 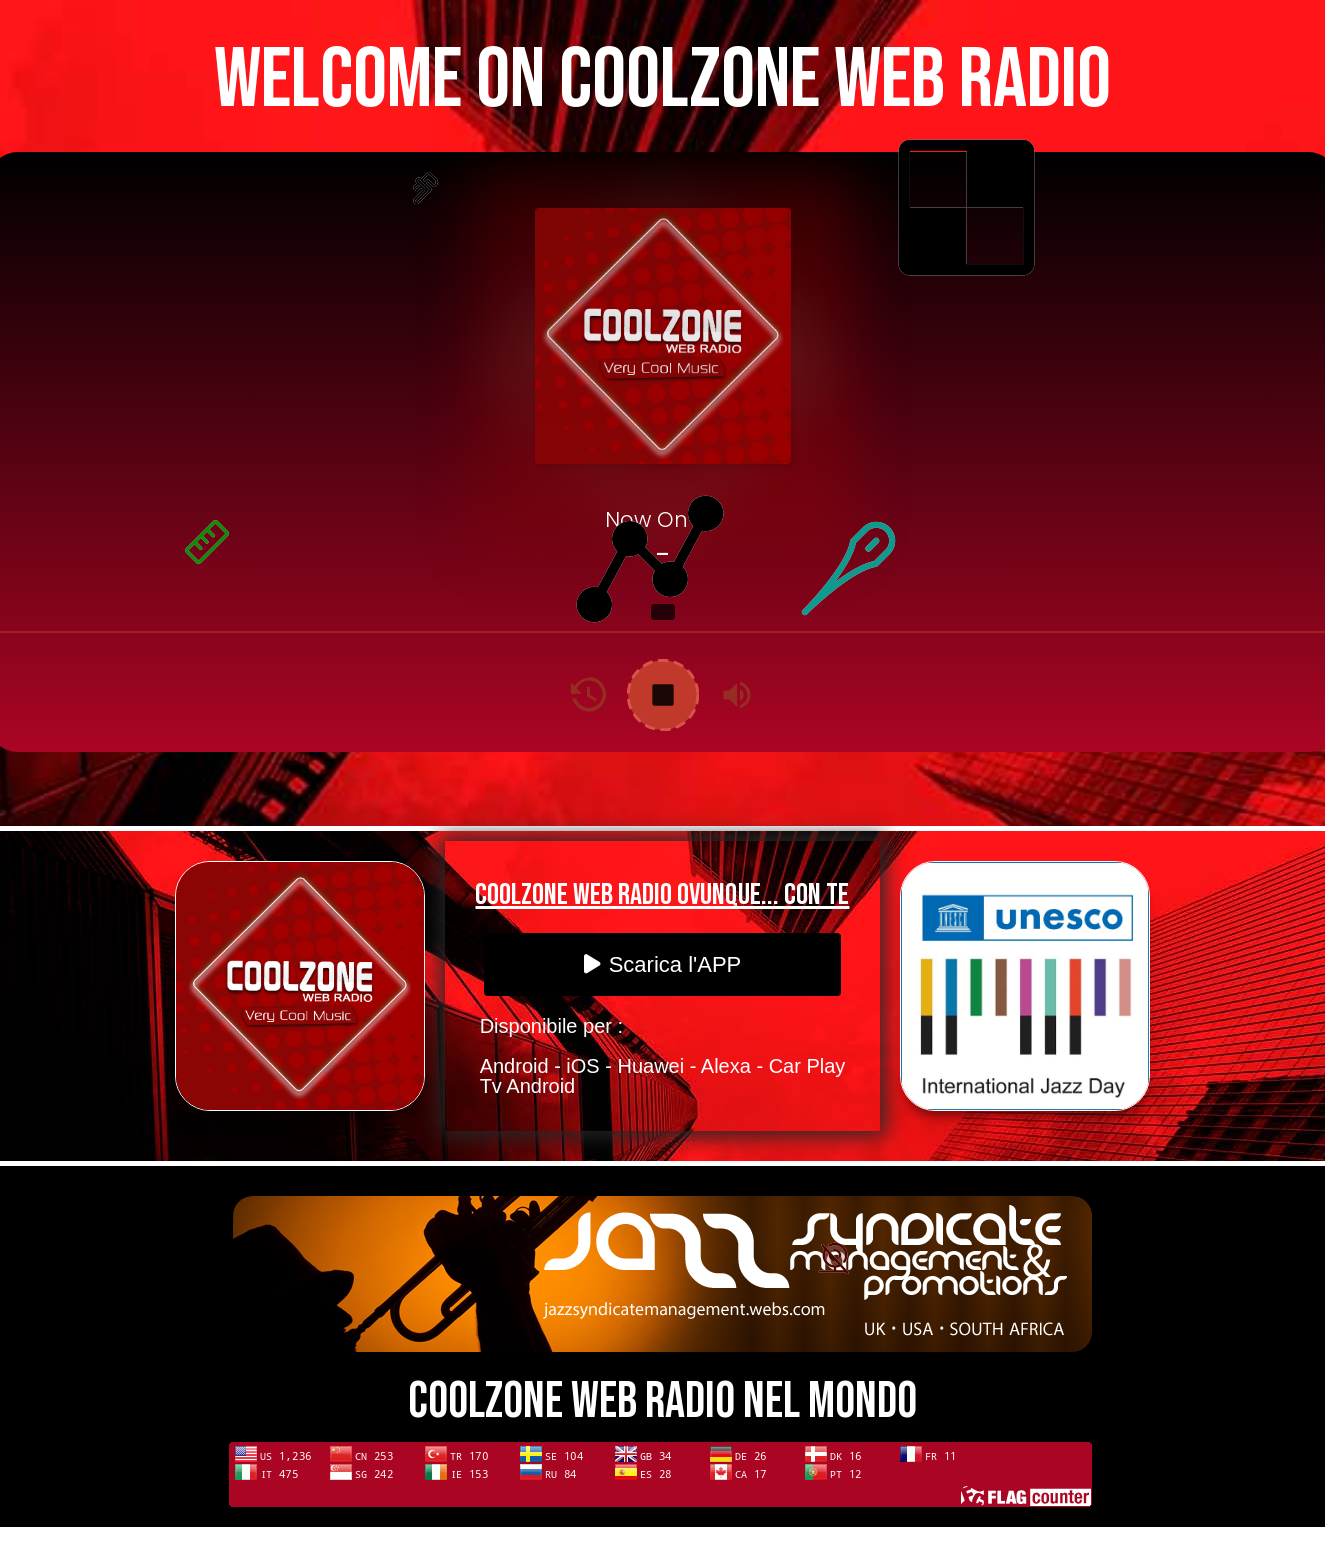 I want to click on access plumbing or maintenance tools, so click(x=424, y=188).